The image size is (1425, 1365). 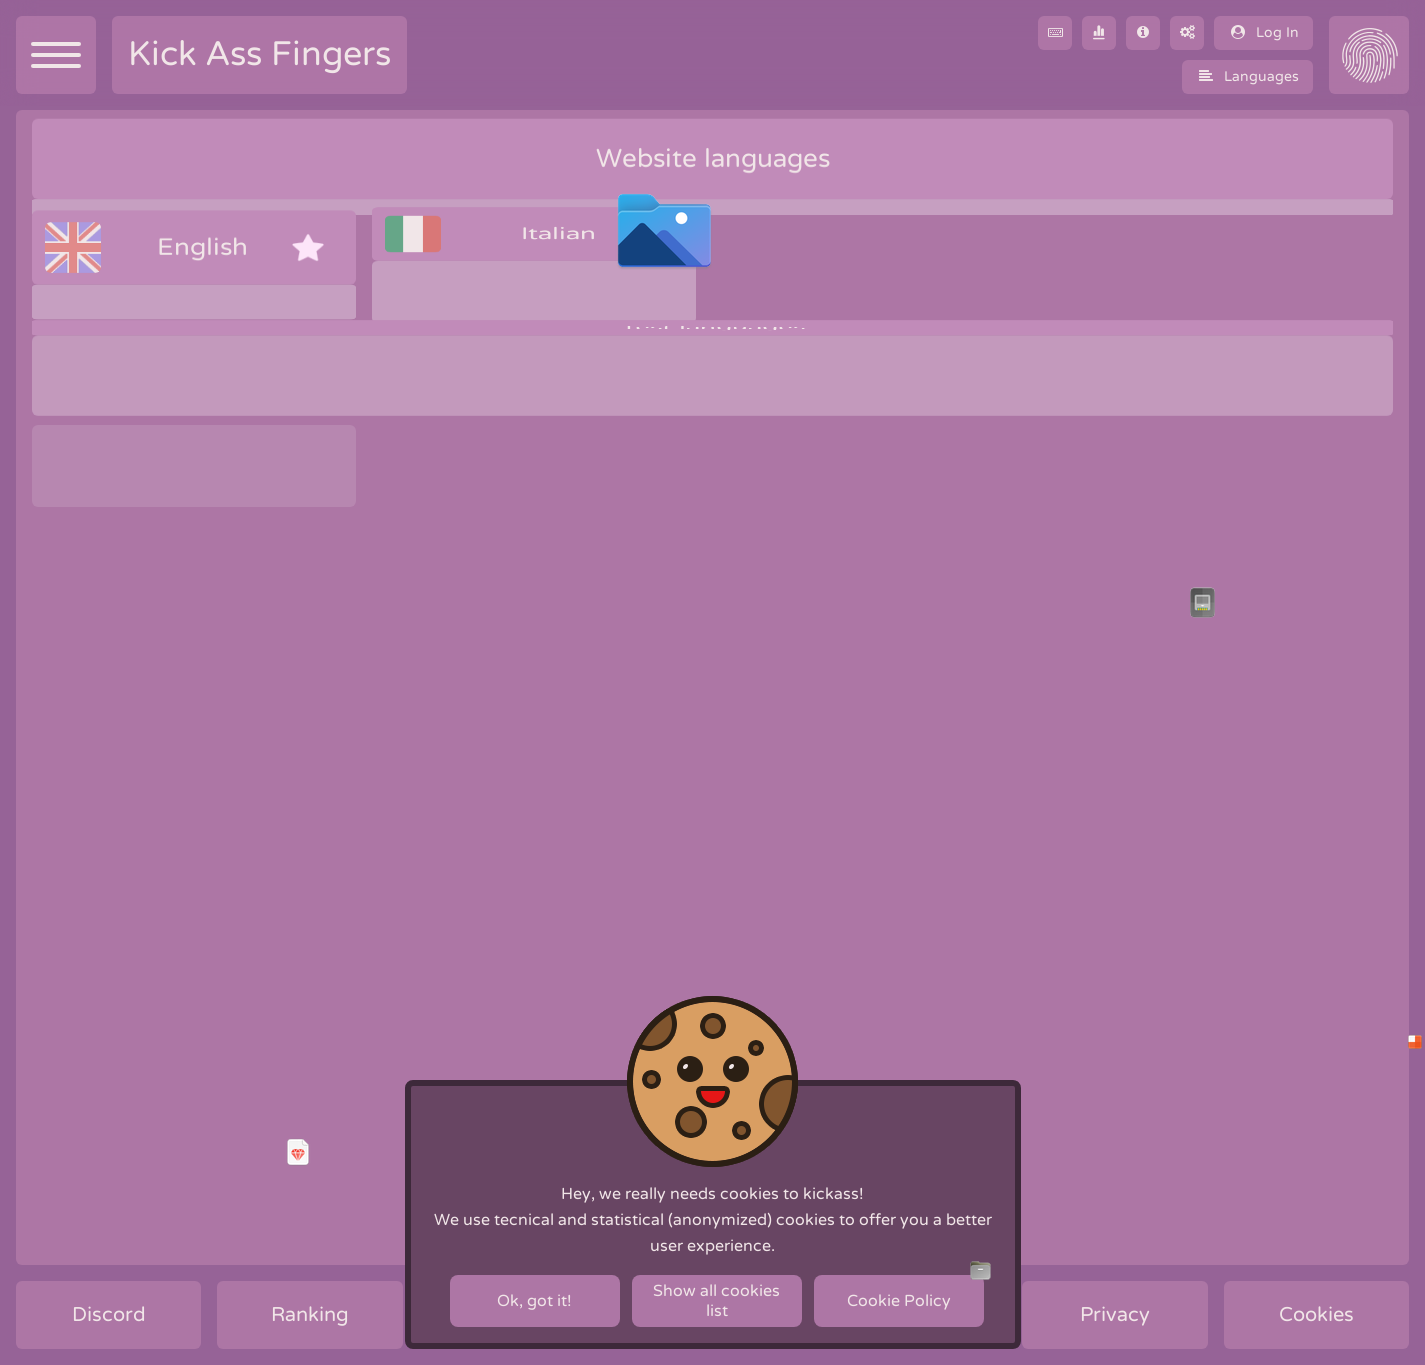 I want to click on open pictures folder, so click(x=664, y=233).